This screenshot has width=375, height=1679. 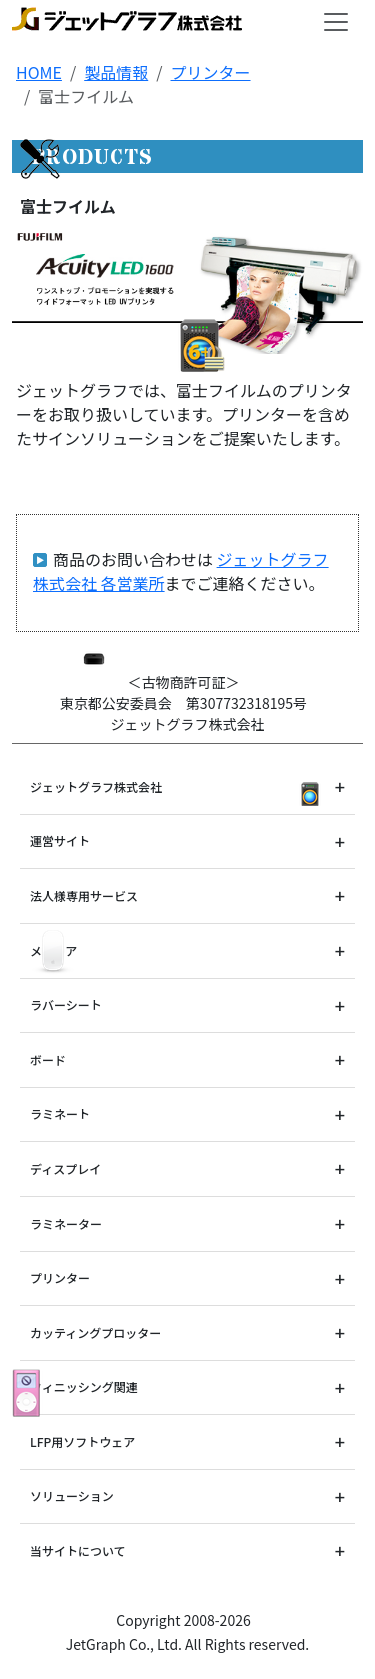 I want to click on connect or manage apple magic mouse via bluetooth, so click(x=53, y=952).